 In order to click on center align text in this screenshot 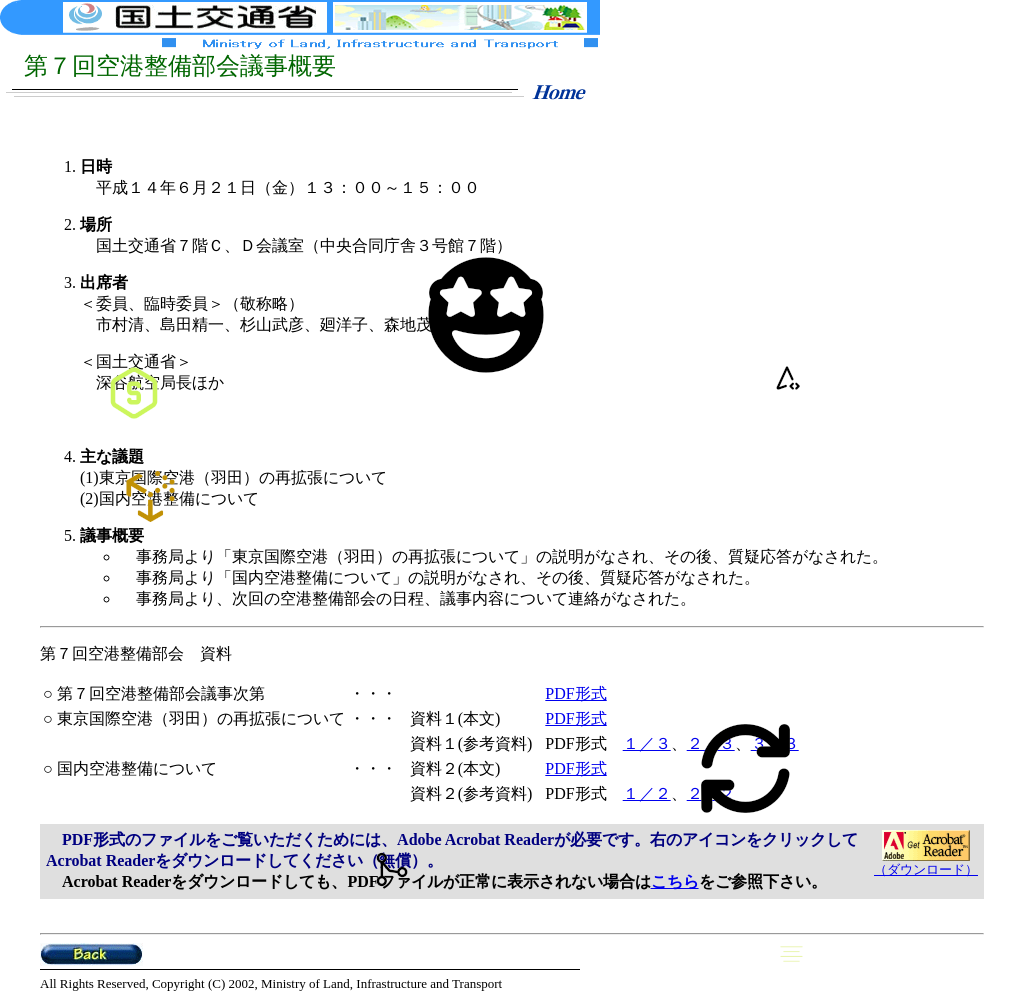, I will do `click(791, 954)`.